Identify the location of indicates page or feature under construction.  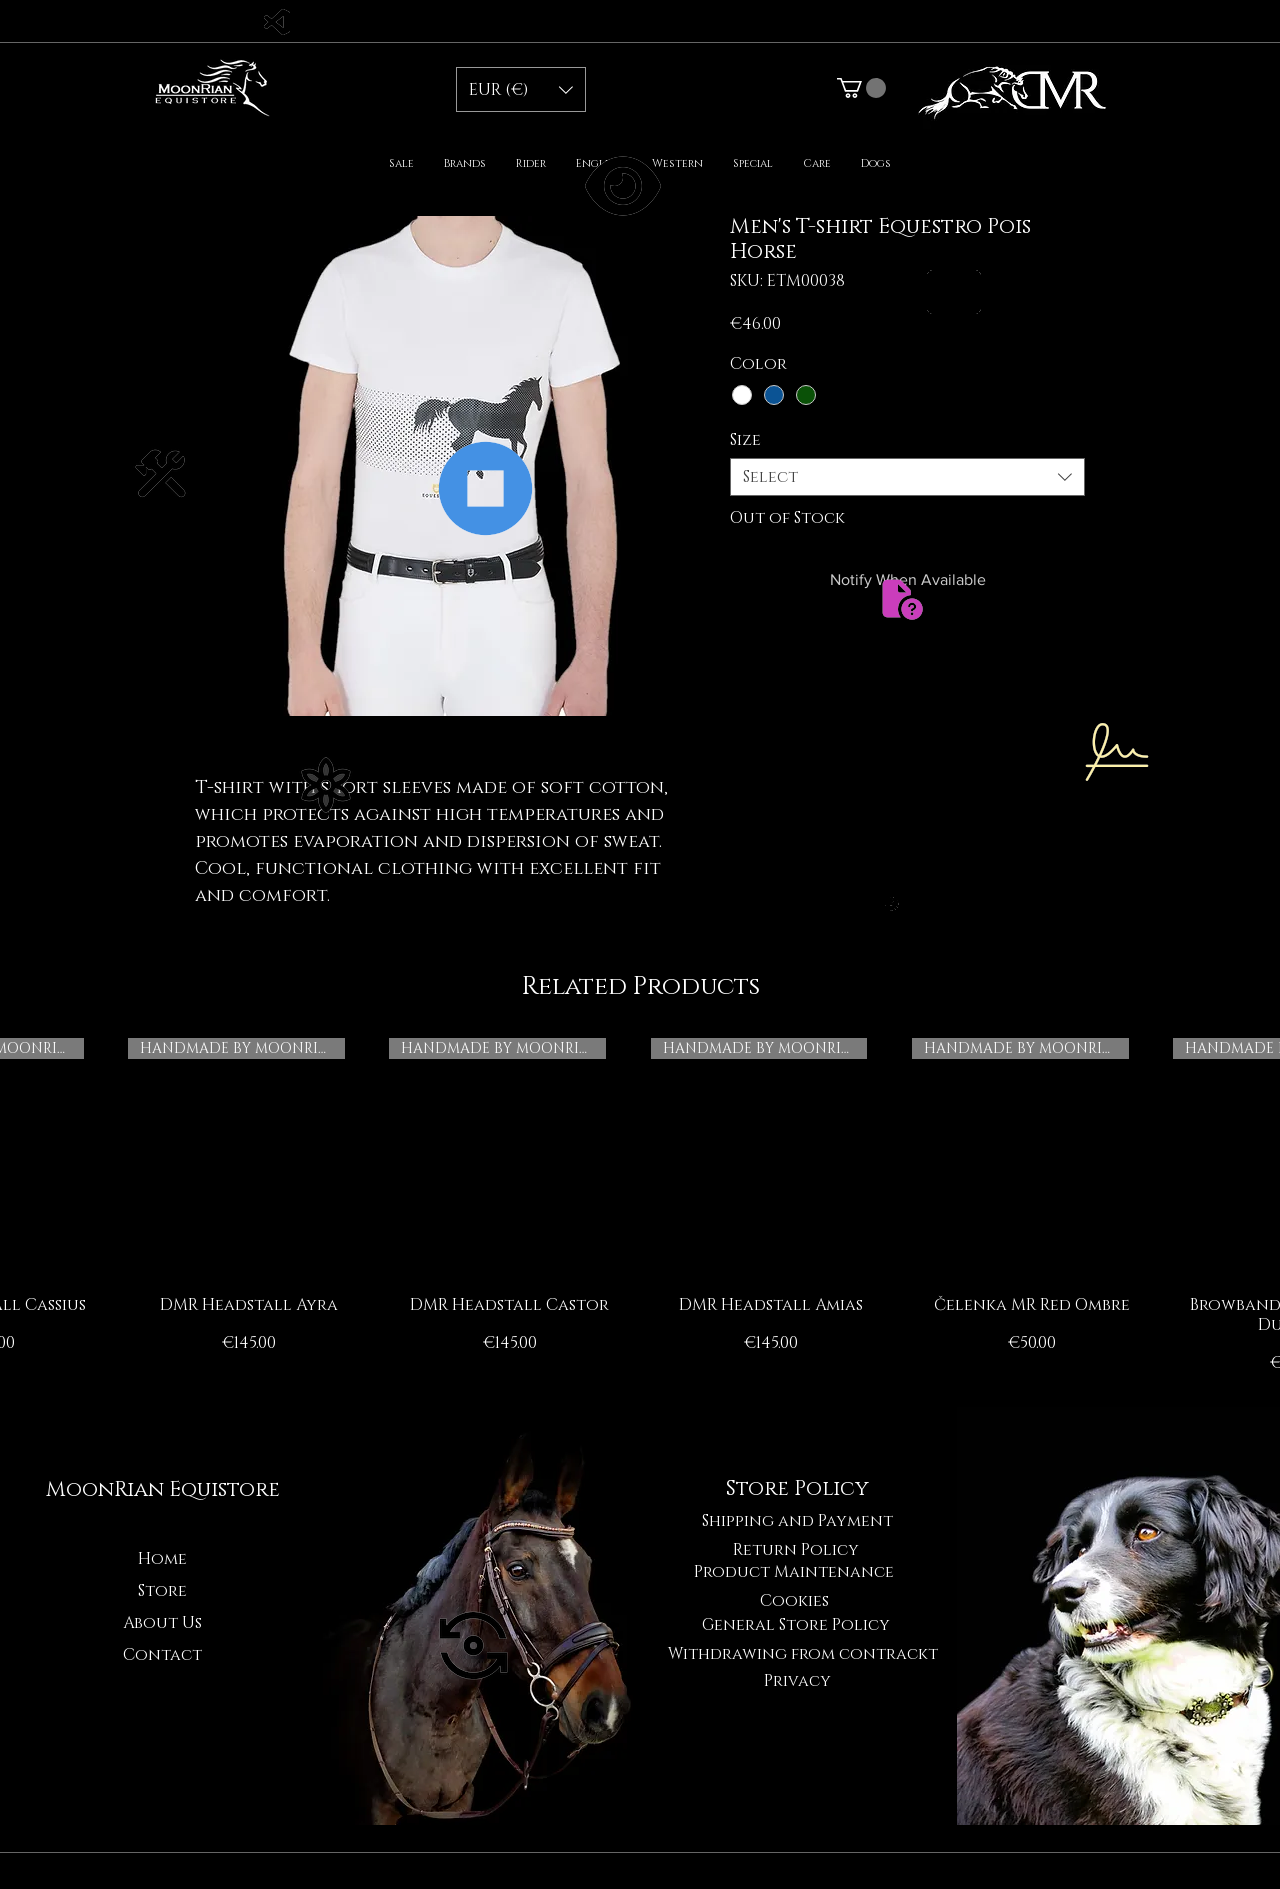
(160, 474).